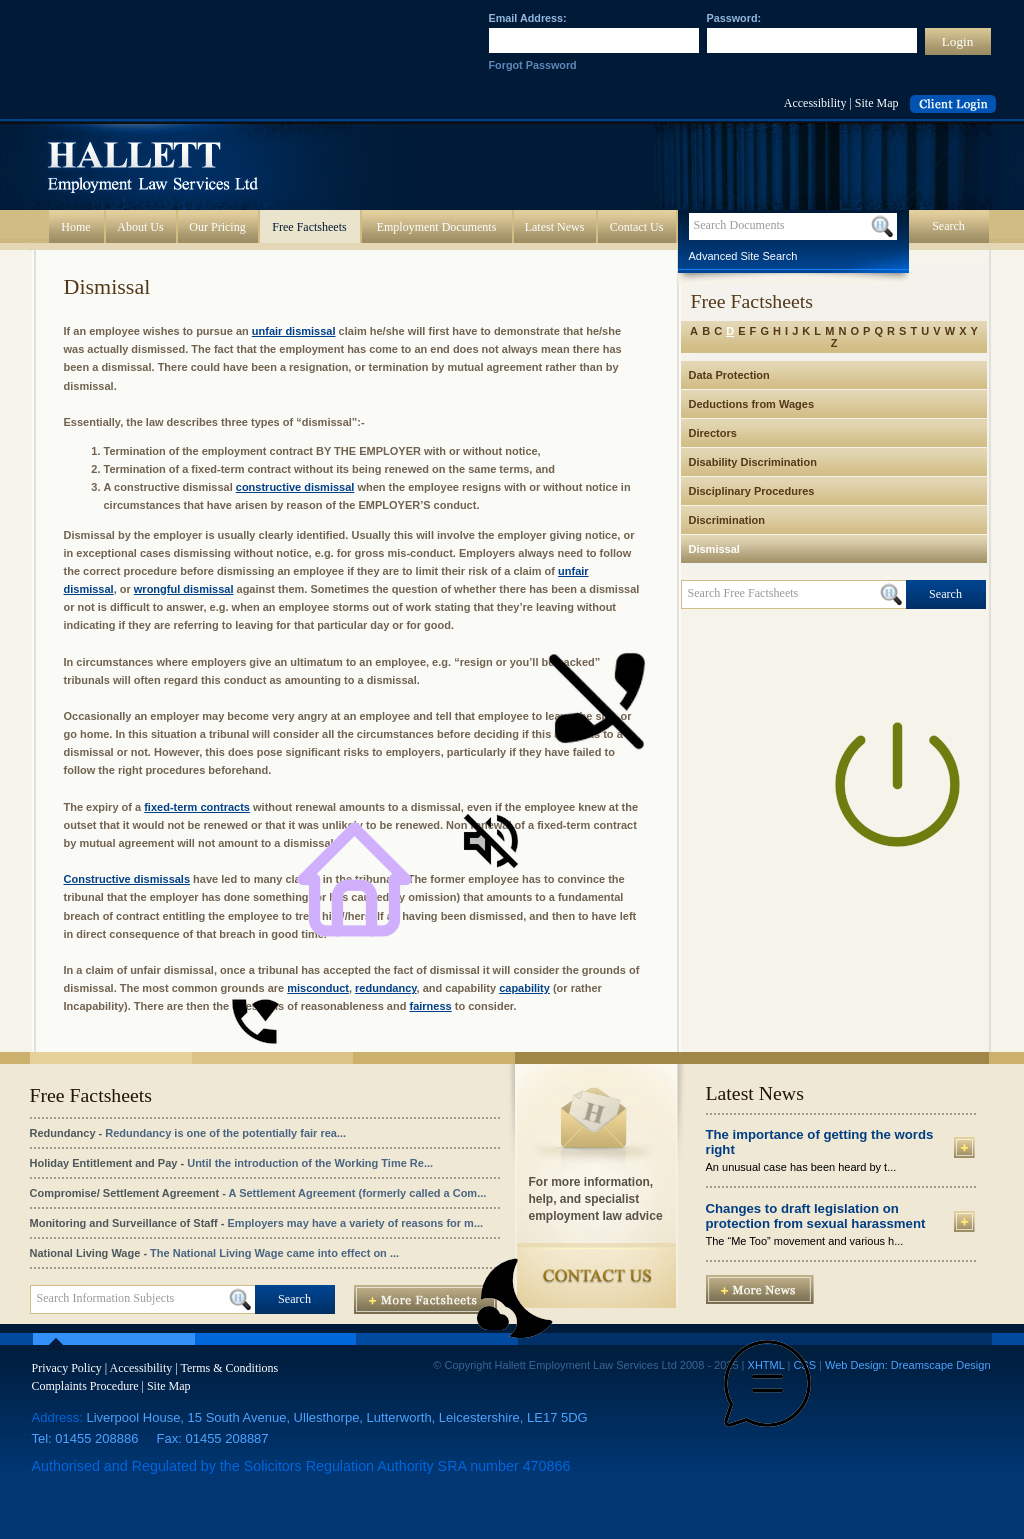 The image size is (1024, 1539). Describe the element at coordinates (254, 1021) in the screenshot. I see `enable wifi calling feature` at that location.